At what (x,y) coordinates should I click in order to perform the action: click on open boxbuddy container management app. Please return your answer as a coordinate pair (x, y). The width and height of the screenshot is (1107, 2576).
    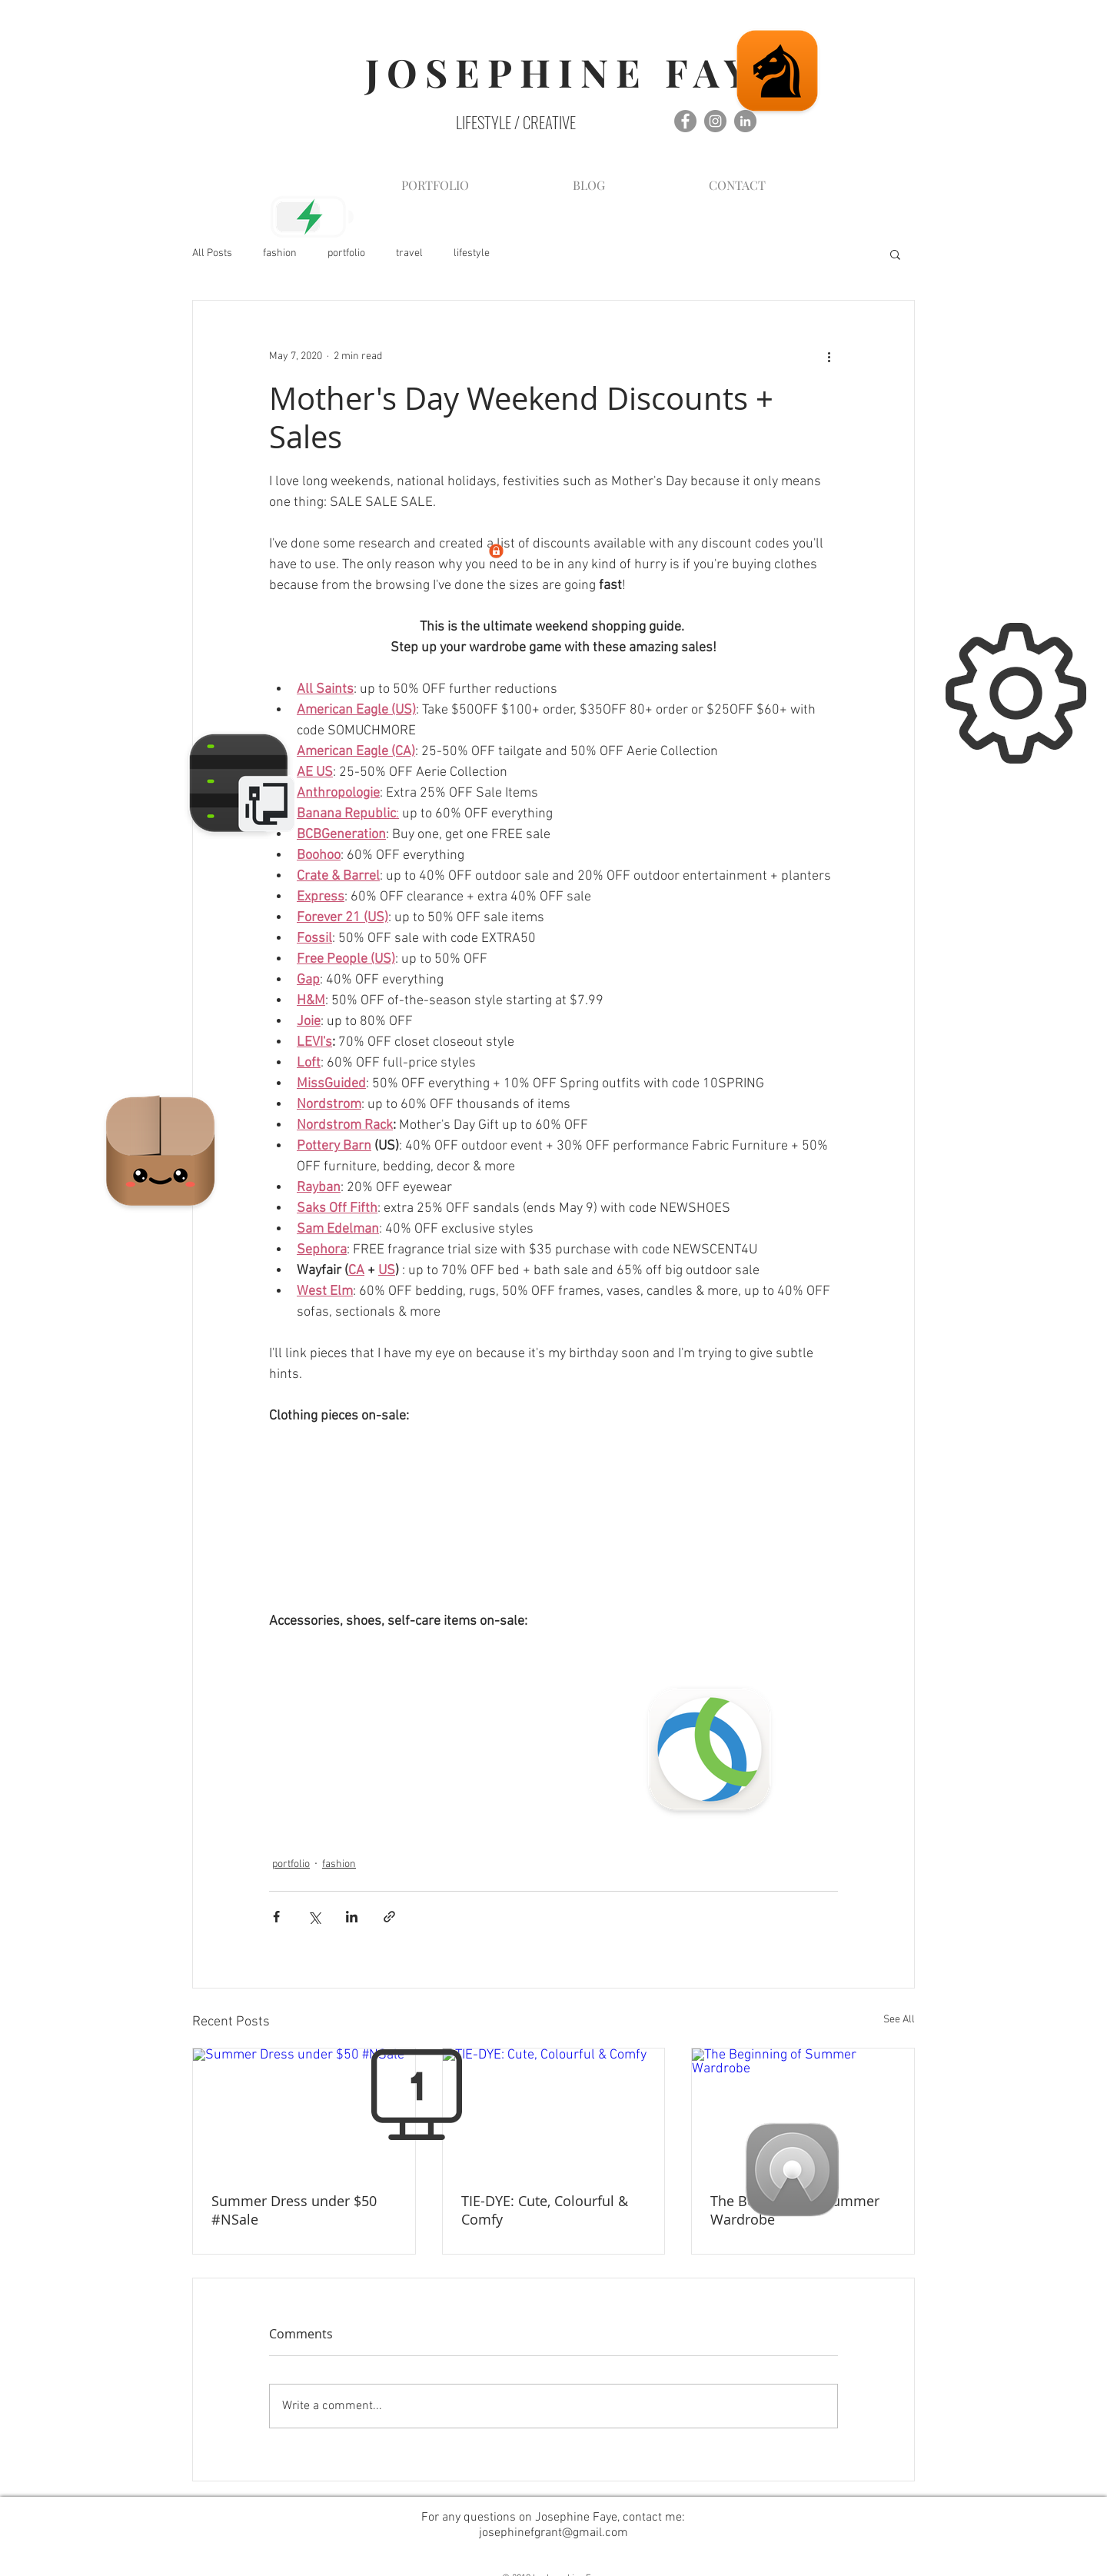
    Looking at the image, I should click on (160, 1151).